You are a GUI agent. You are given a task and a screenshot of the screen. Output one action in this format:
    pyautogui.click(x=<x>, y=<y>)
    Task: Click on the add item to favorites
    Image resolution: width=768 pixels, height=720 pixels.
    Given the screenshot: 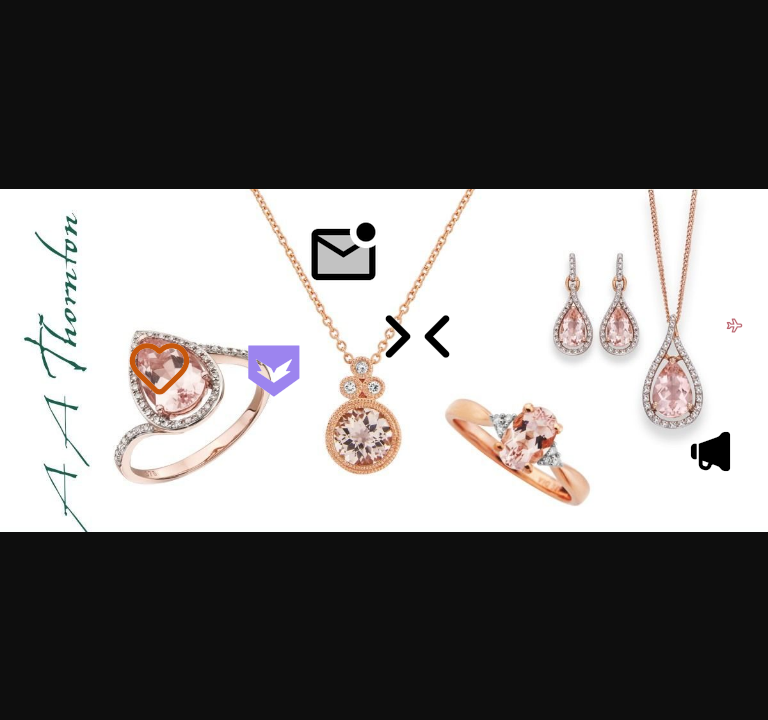 What is the action you would take?
    pyautogui.click(x=159, y=367)
    